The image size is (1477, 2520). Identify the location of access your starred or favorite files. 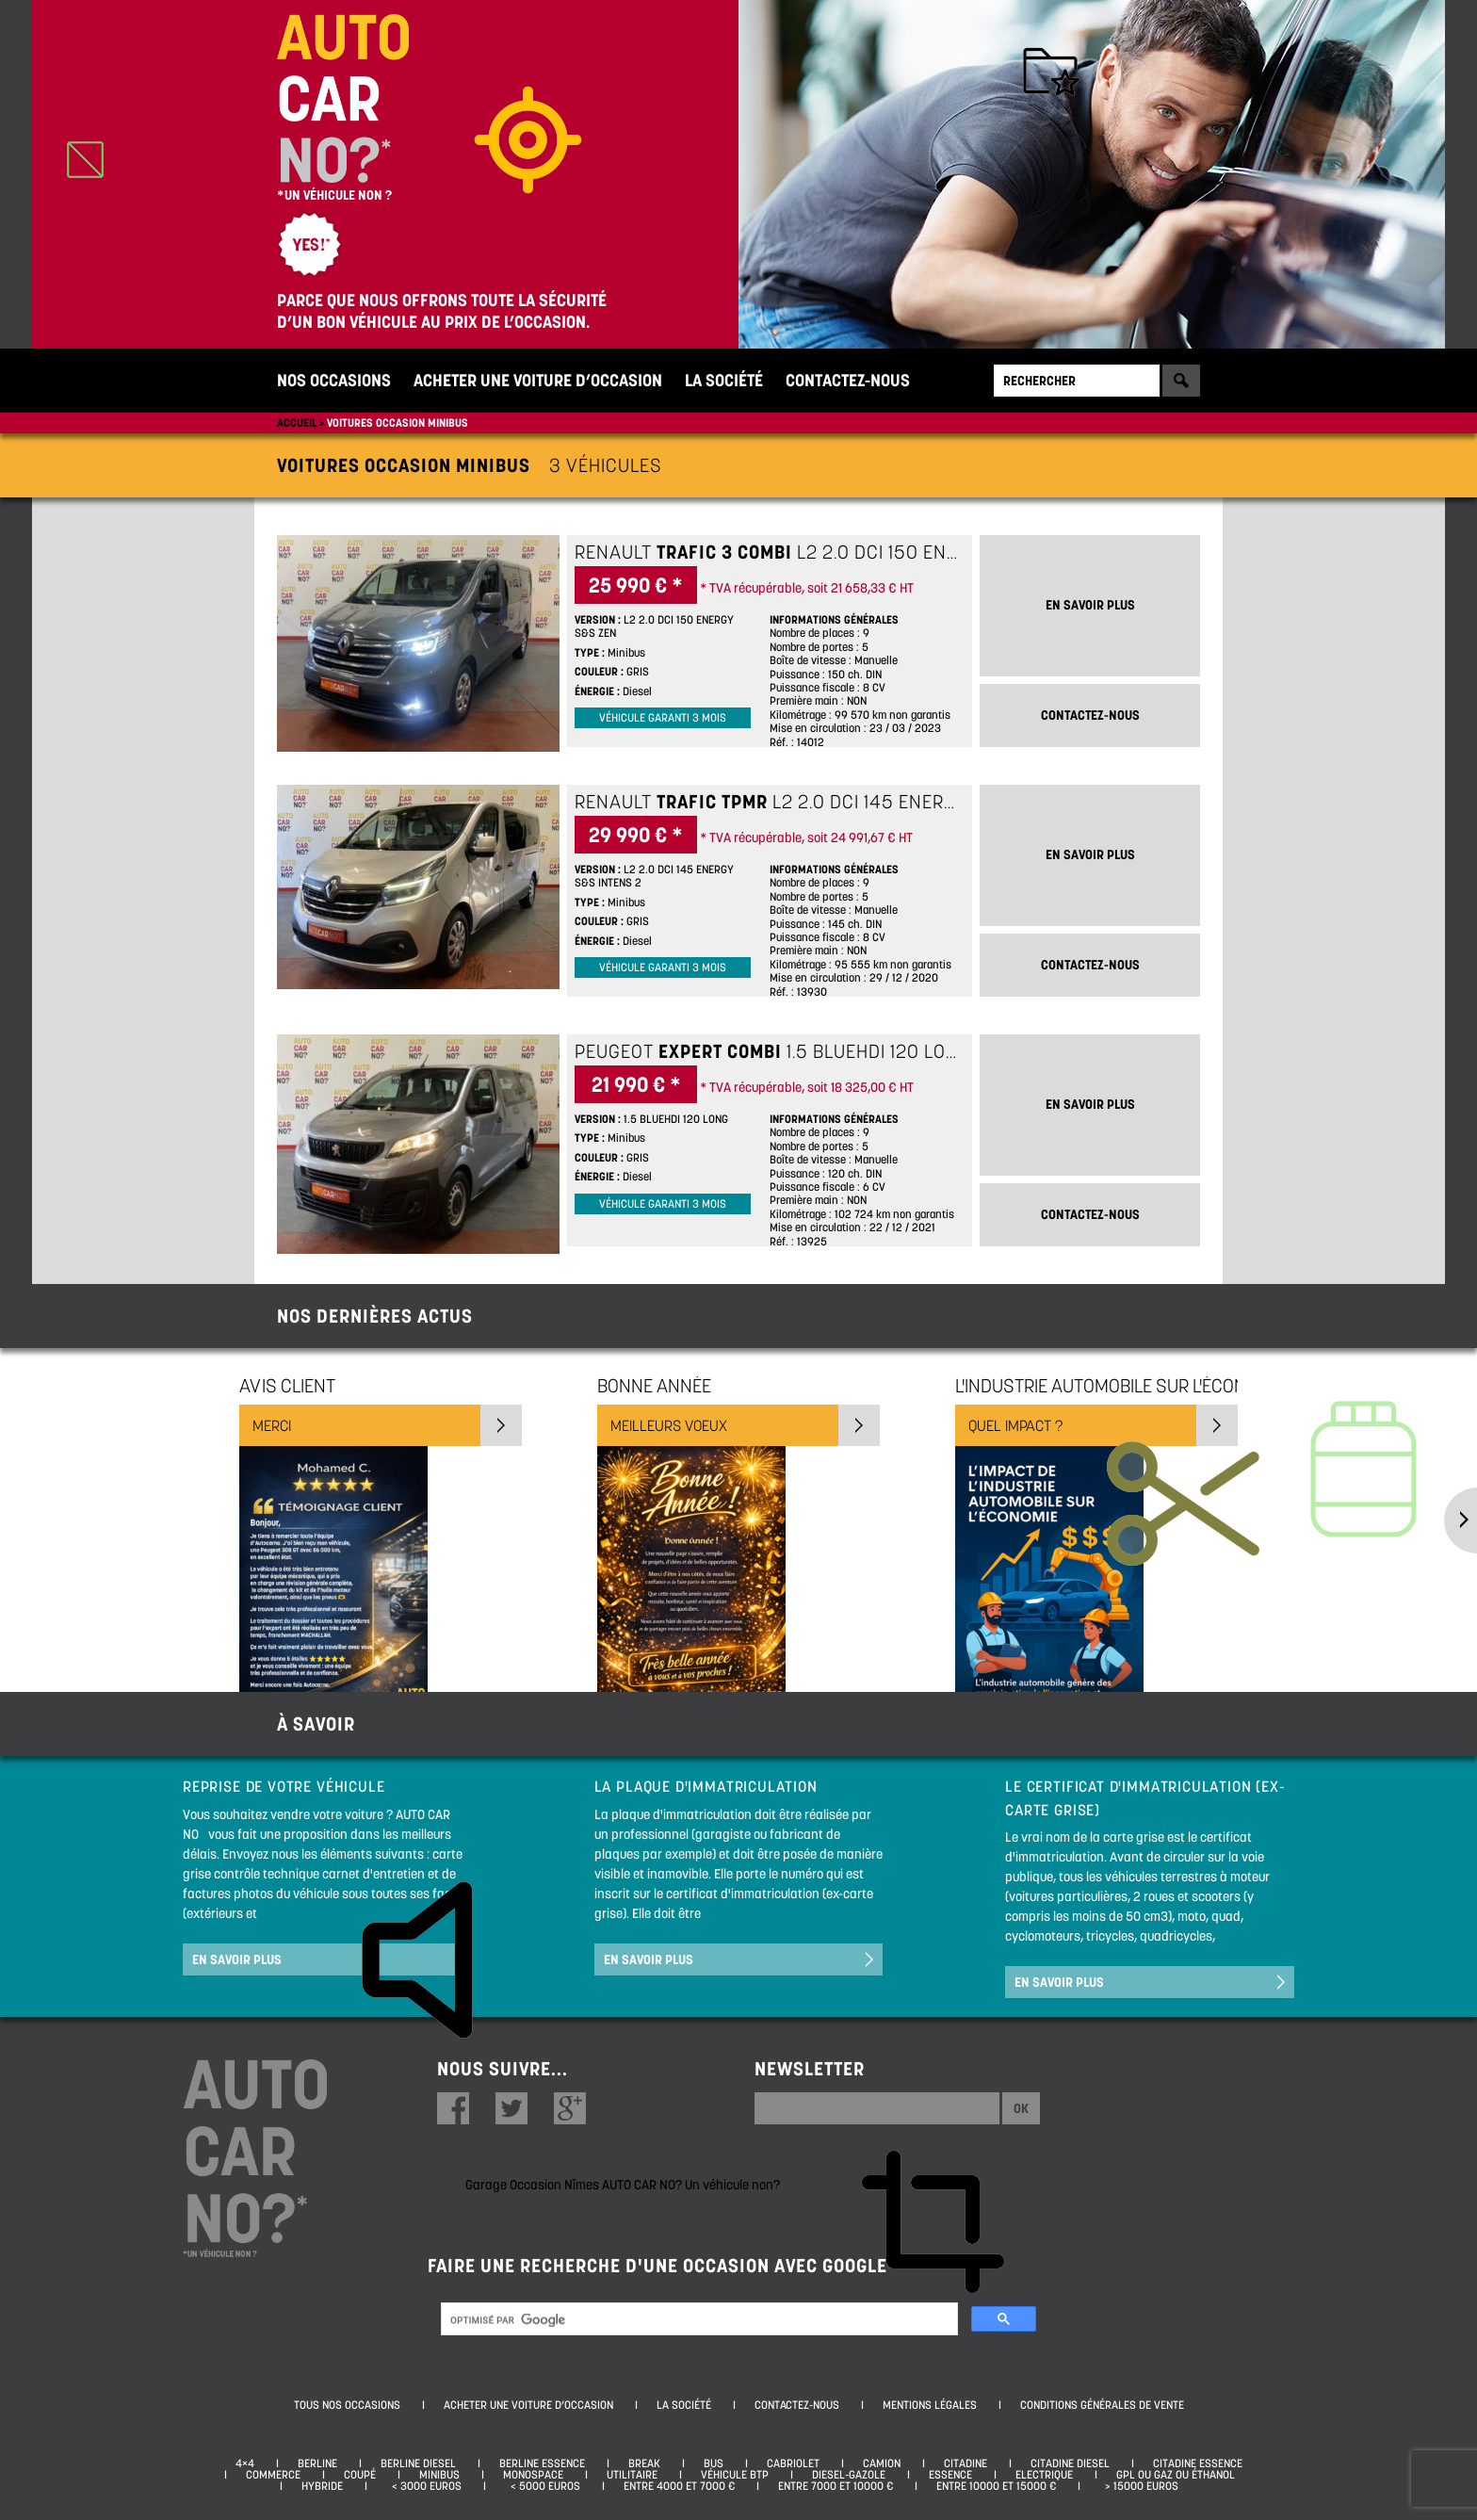
(1050, 71).